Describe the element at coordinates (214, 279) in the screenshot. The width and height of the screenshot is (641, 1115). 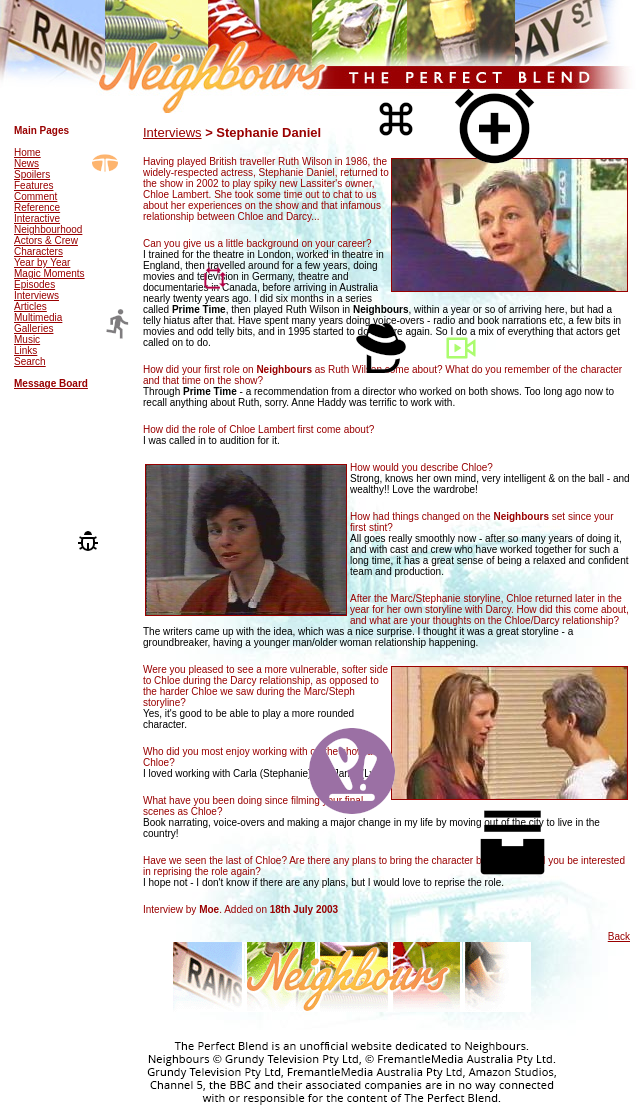
I see `adjust custom dimensions or size` at that location.